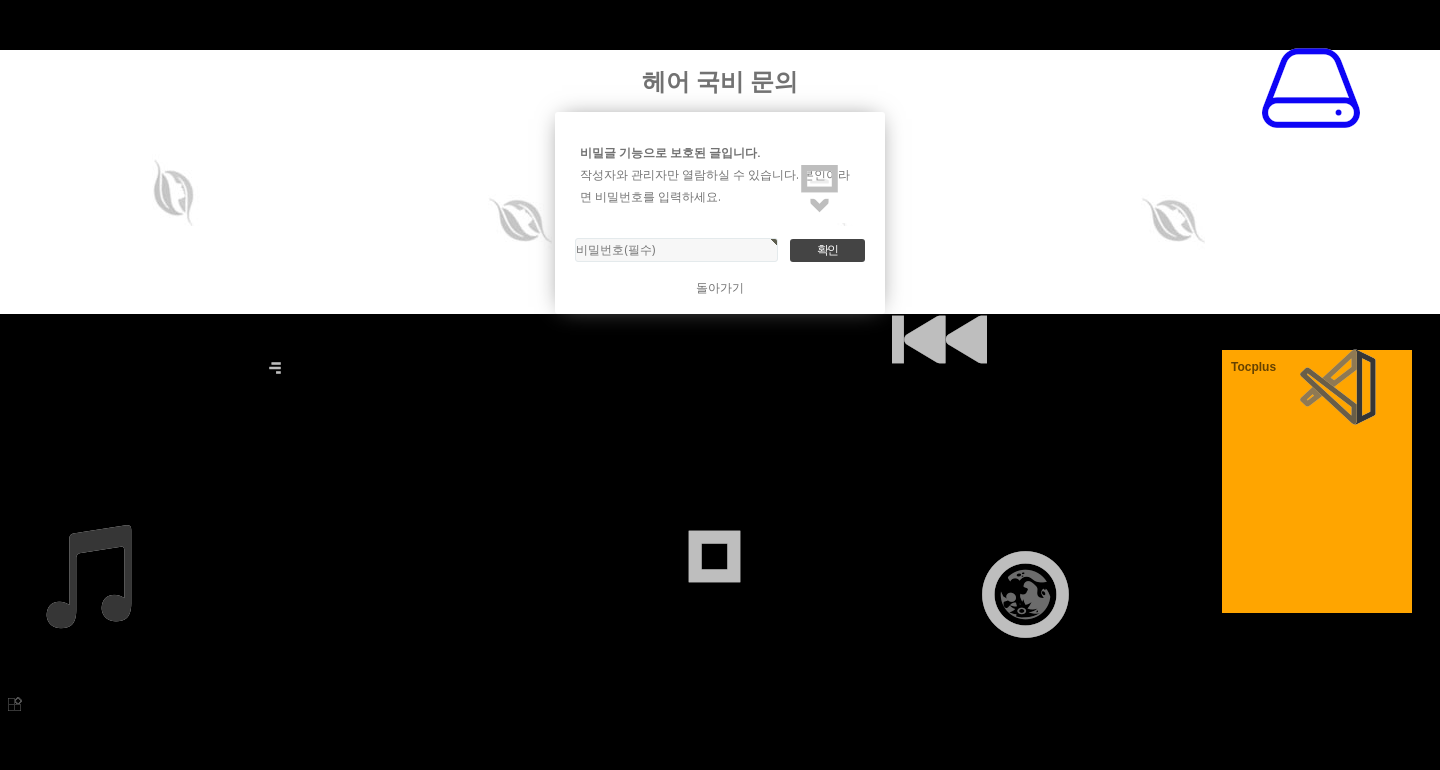 The width and height of the screenshot is (1440, 770). Describe the element at coordinates (1025, 594) in the screenshot. I see `indicates clear weather conditions at night` at that location.